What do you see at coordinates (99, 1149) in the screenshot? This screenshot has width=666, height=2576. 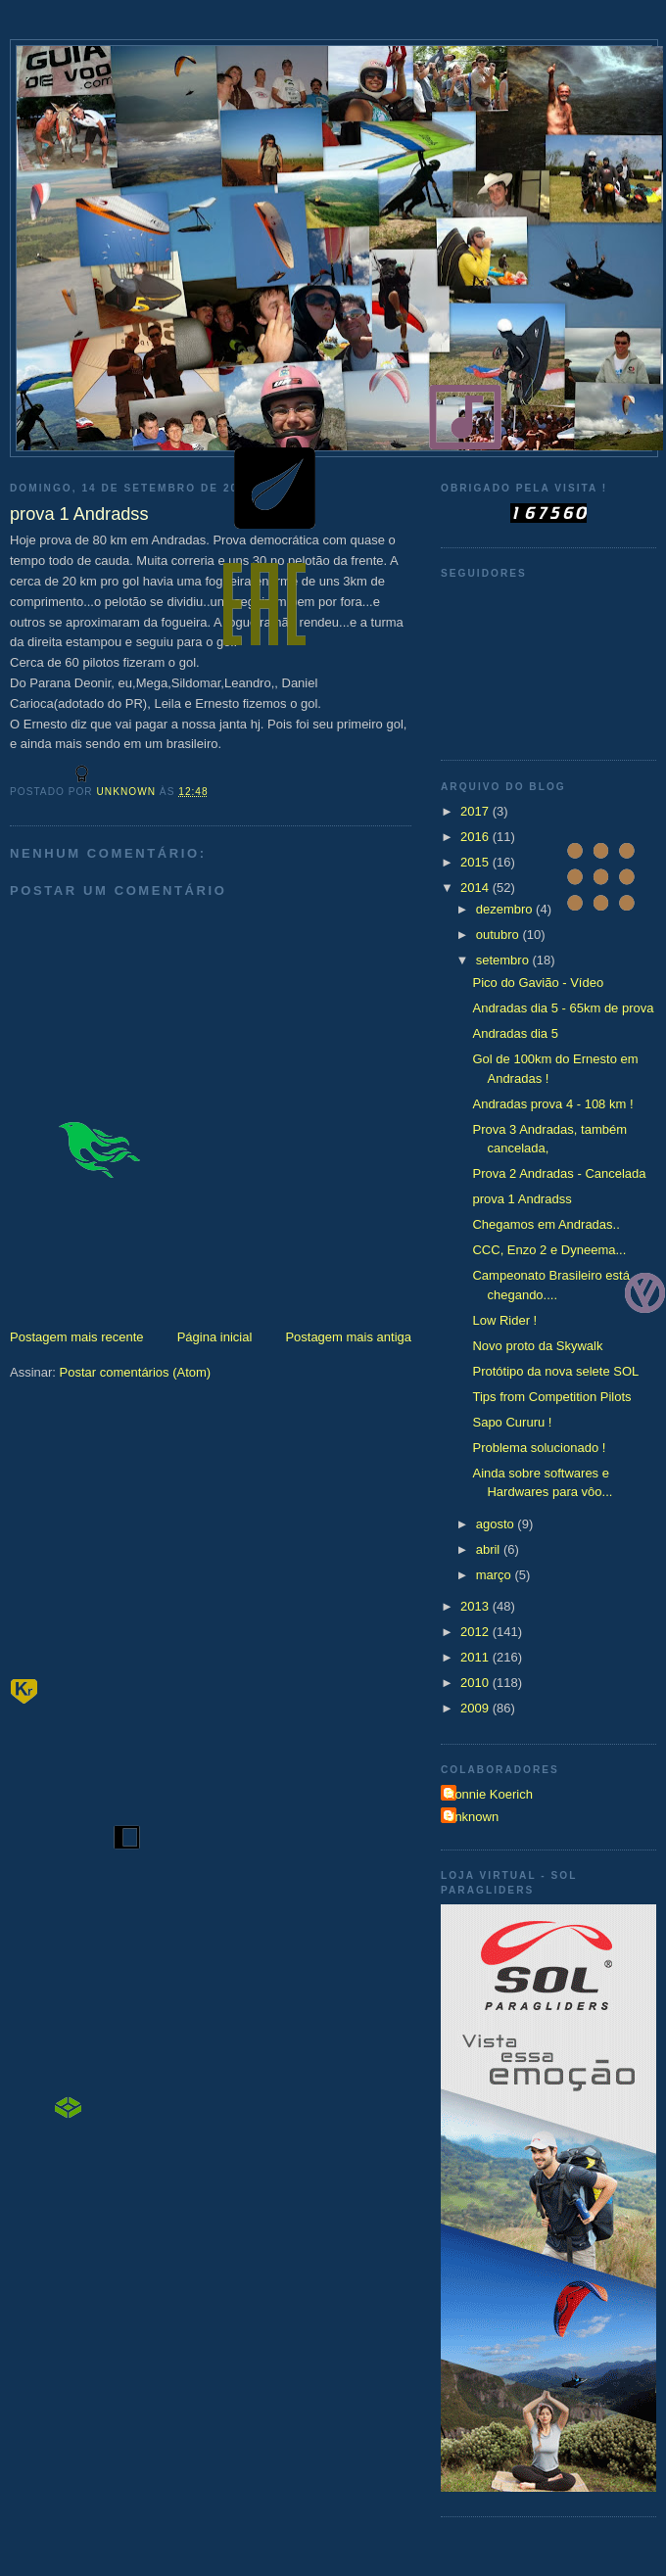 I see `phoenix framework logo` at bounding box center [99, 1149].